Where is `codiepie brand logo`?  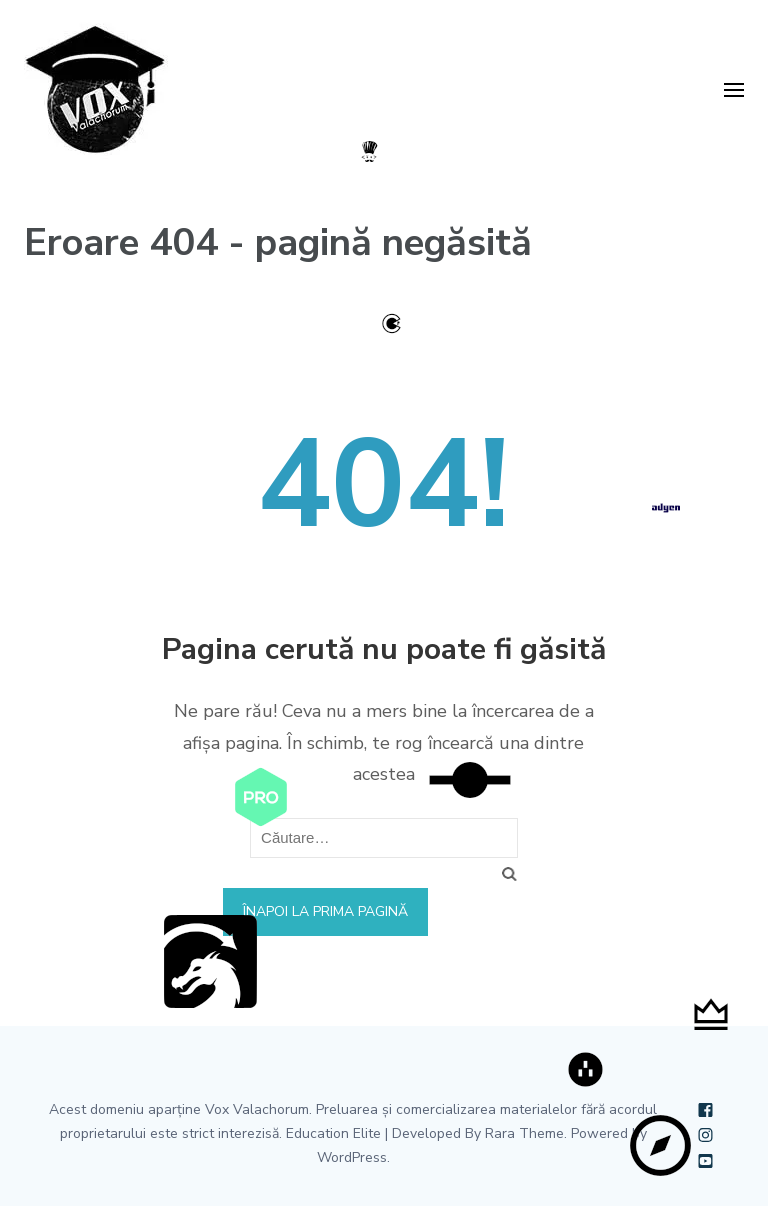 codiepie brand logo is located at coordinates (391, 323).